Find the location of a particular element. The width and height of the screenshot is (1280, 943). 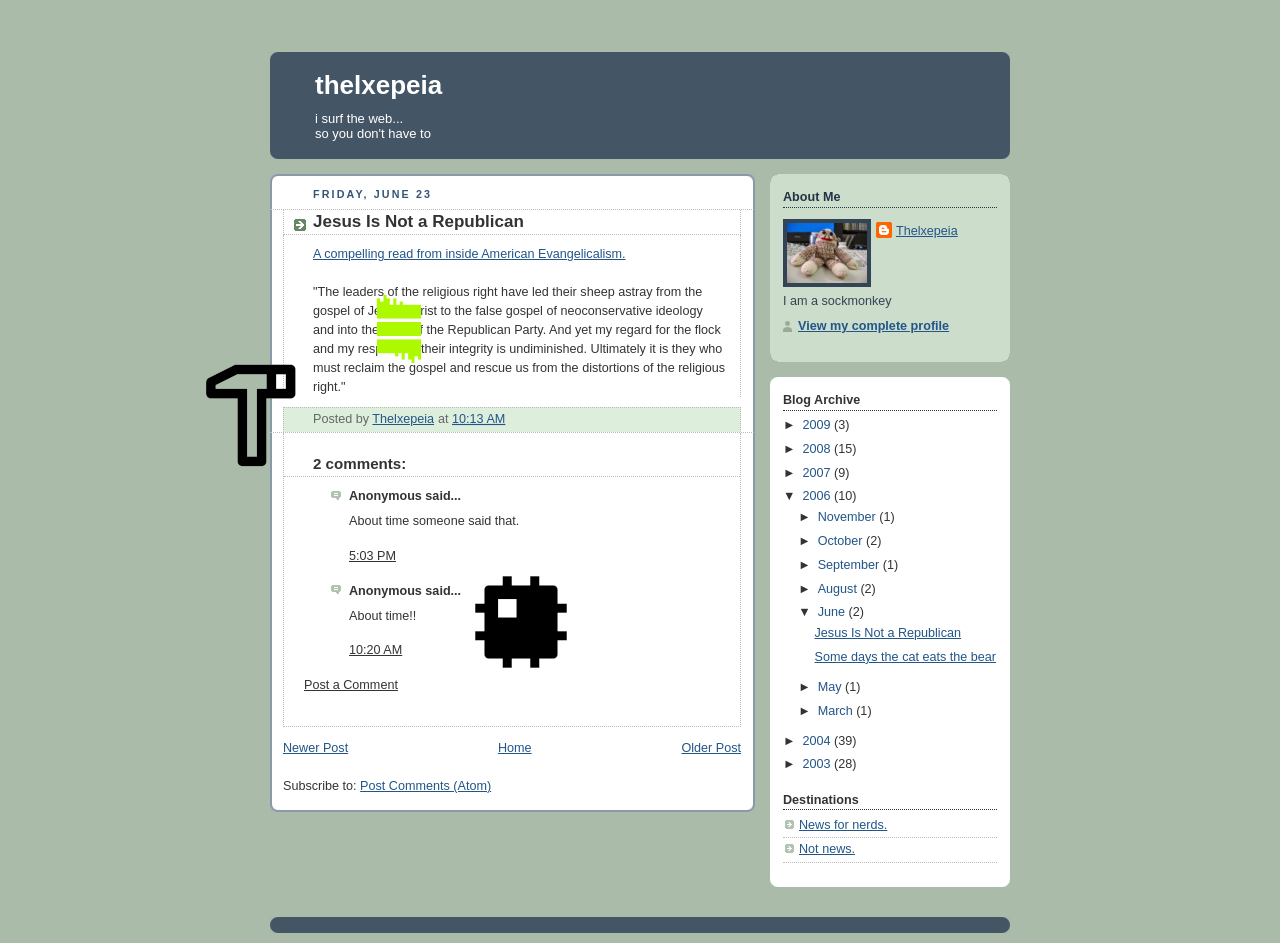

access design or building tools is located at coordinates (252, 413).